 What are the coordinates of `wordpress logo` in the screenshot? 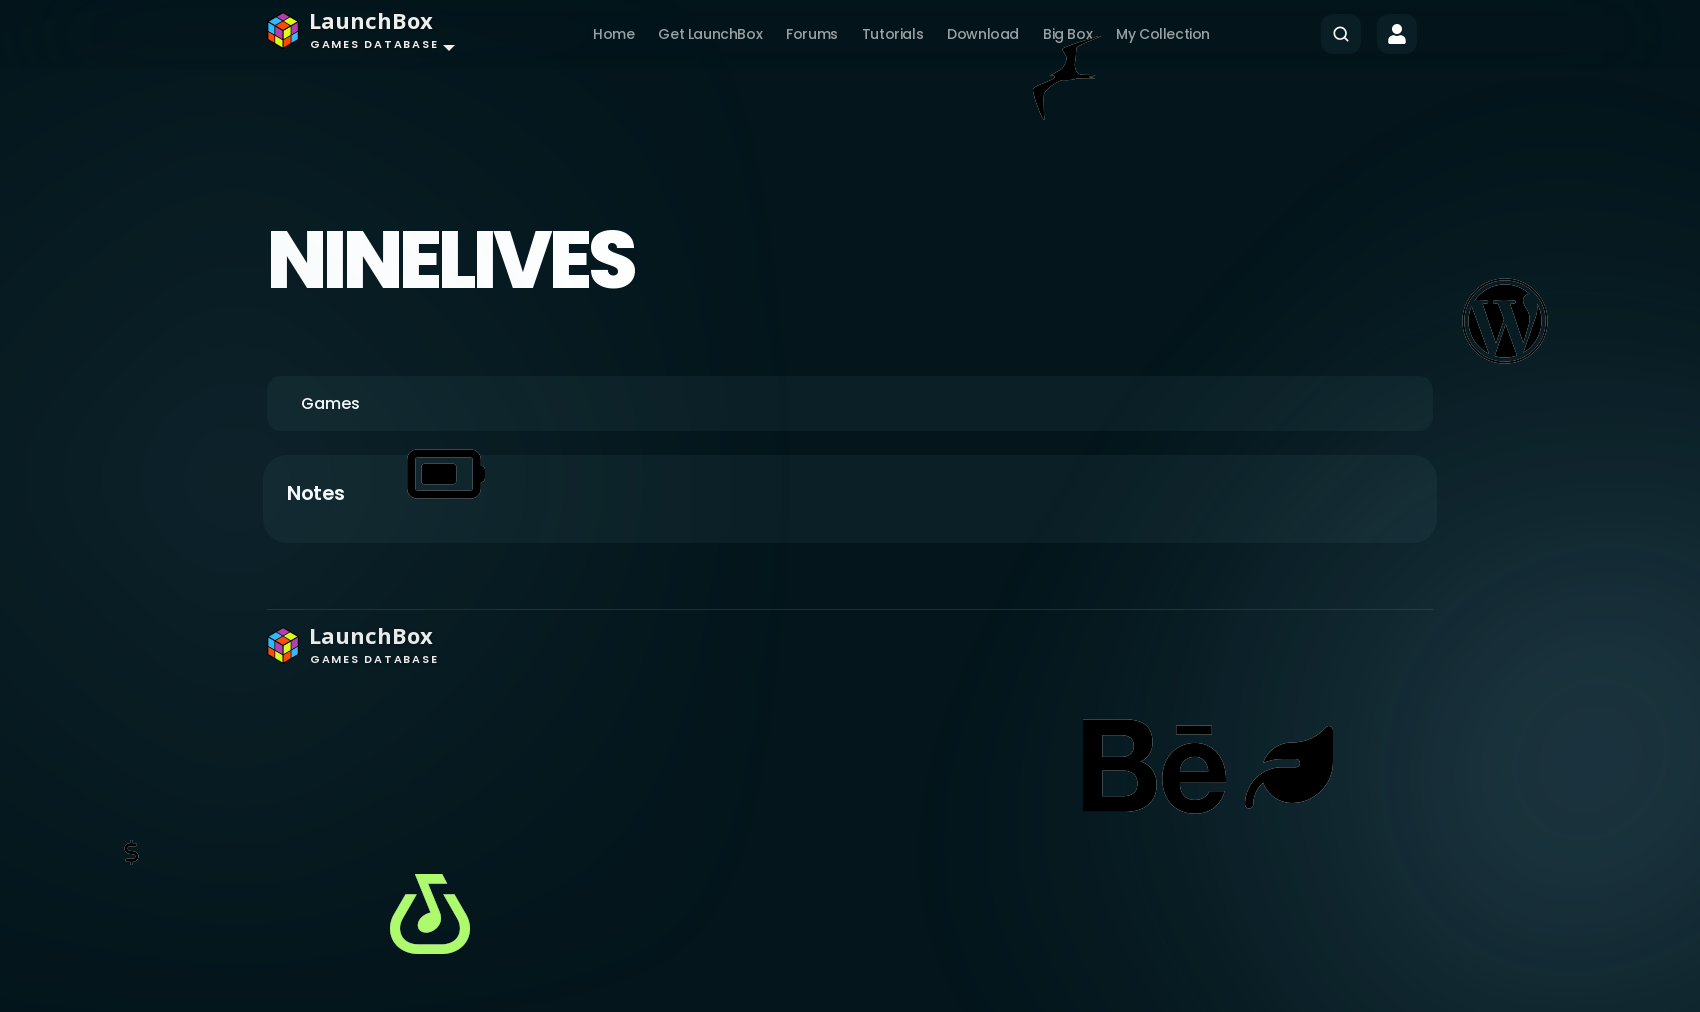 It's located at (1505, 321).